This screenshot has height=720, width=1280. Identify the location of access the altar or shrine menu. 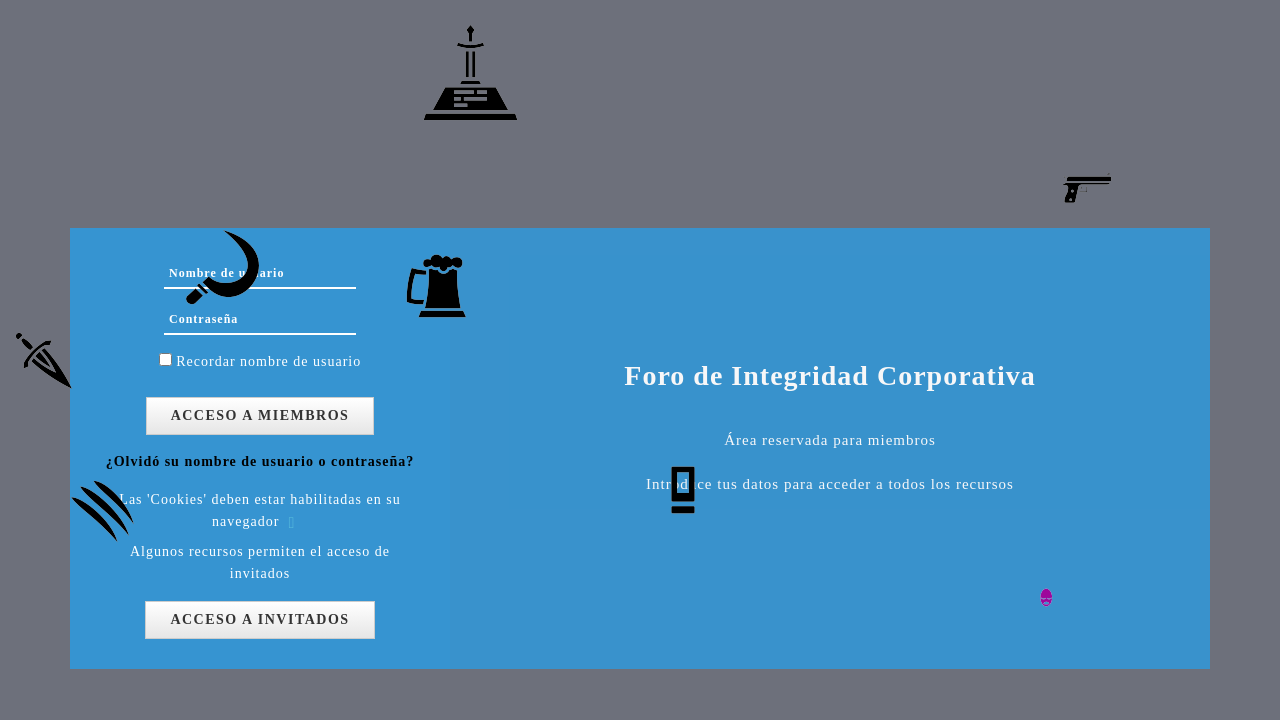
(470, 72).